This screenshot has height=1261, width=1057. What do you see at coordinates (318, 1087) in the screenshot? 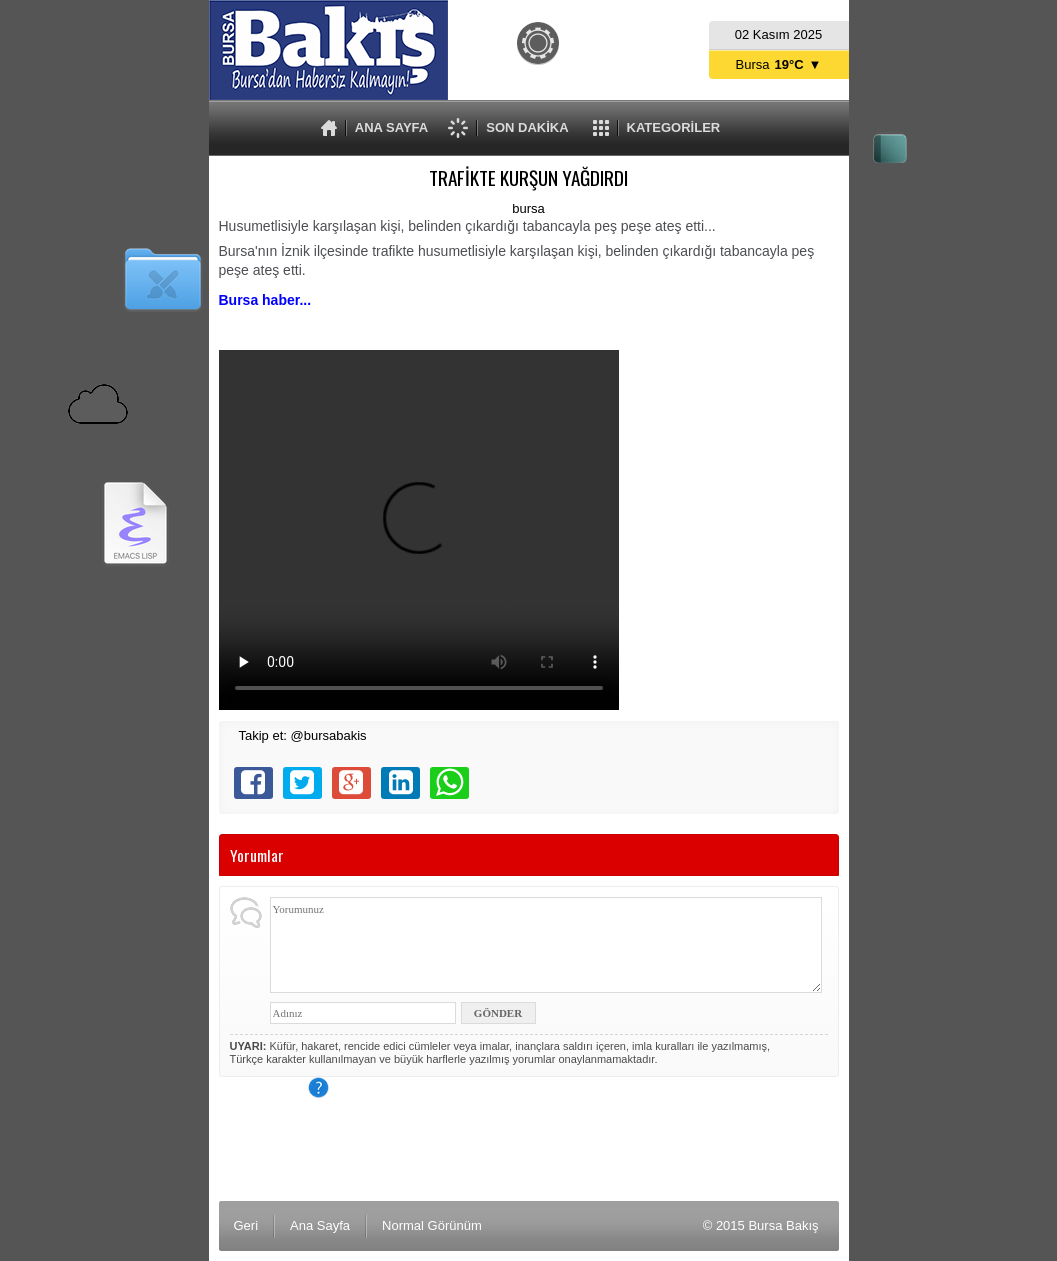
I see `indicates help or additional information is available` at bounding box center [318, 1087].